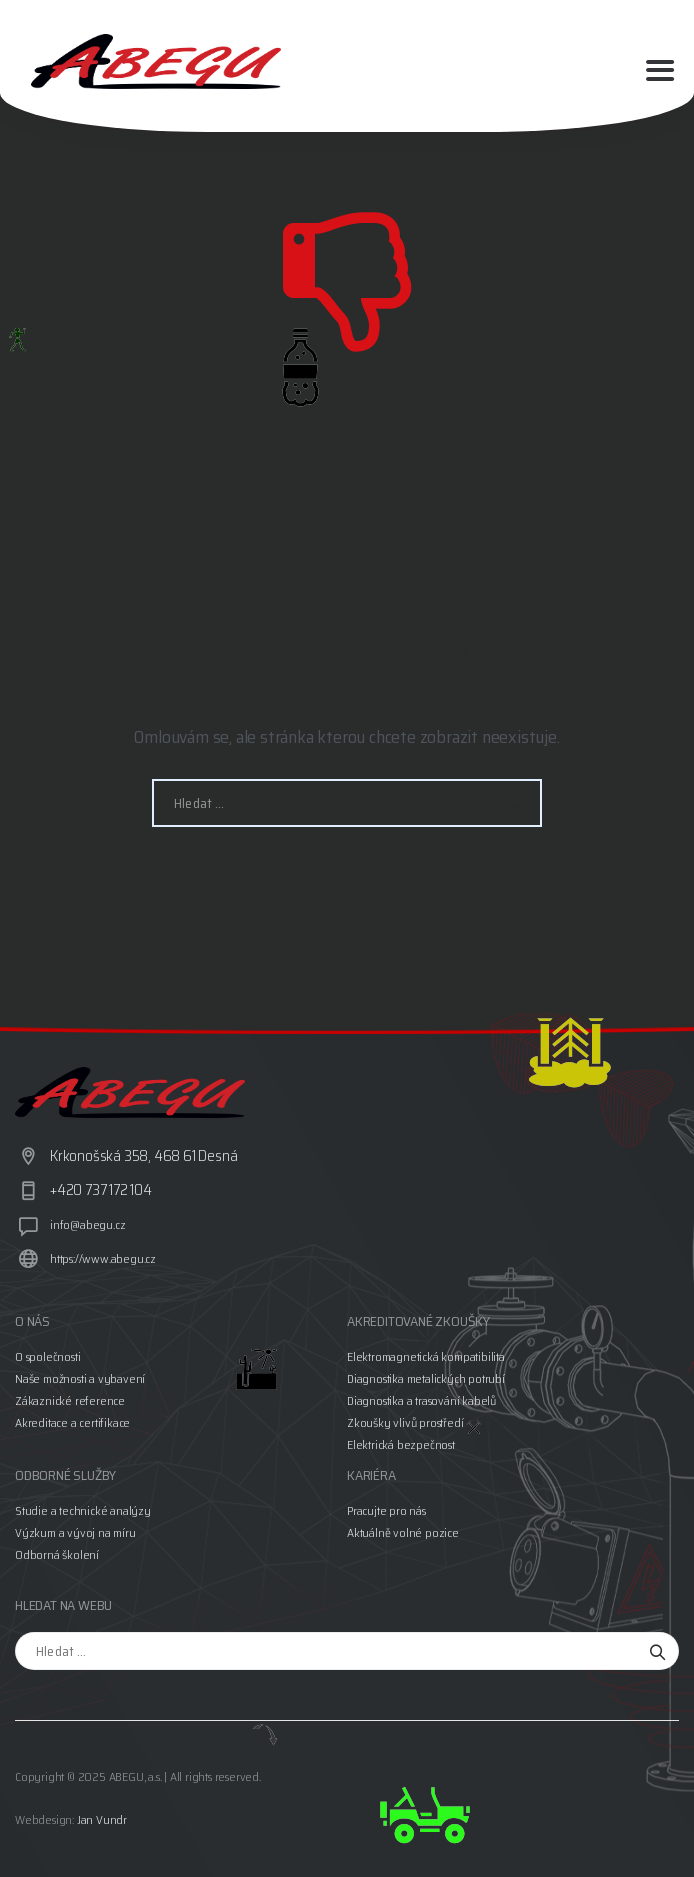 This screenshot has width=694, height=1877. I want to click on select off-road vehicle type, so click(425, 1815).